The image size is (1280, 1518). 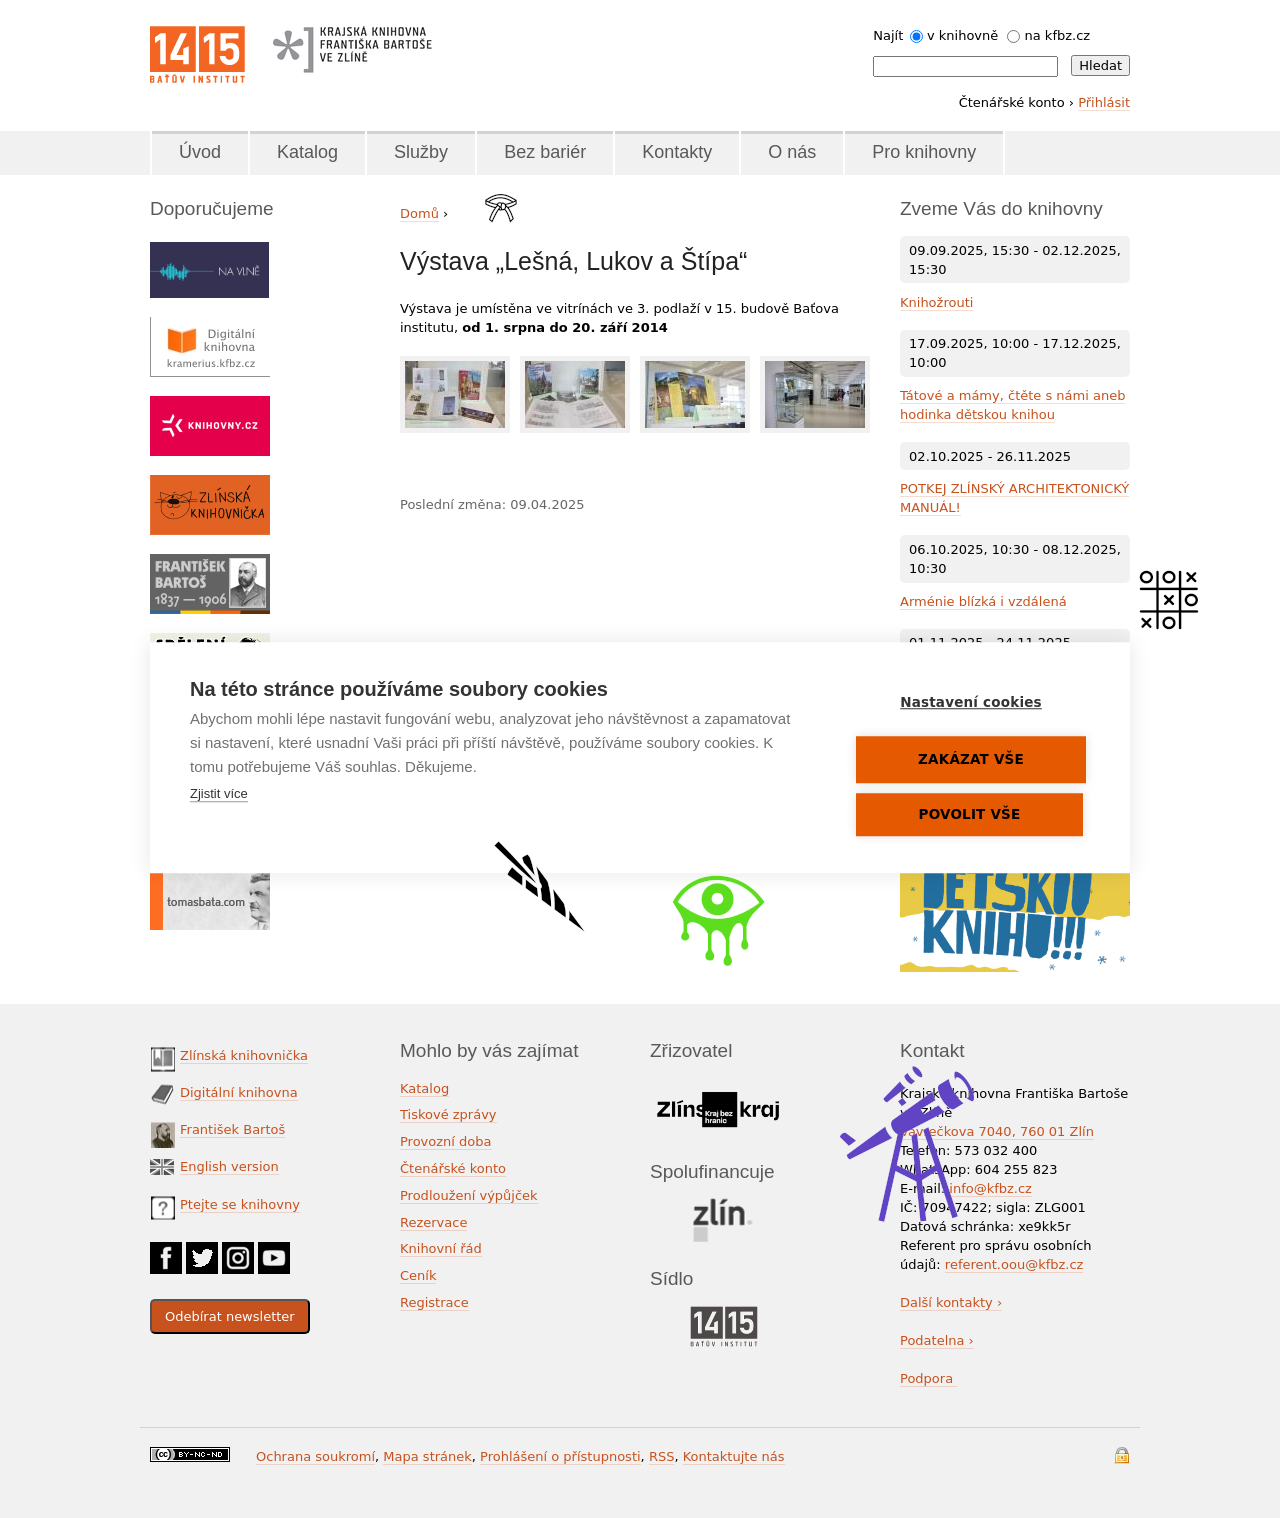 What do you see at coordinates (501, 207) in the screenshot?
I see `indicates martial arts or karate-related content` at bounding box center [501, 207].